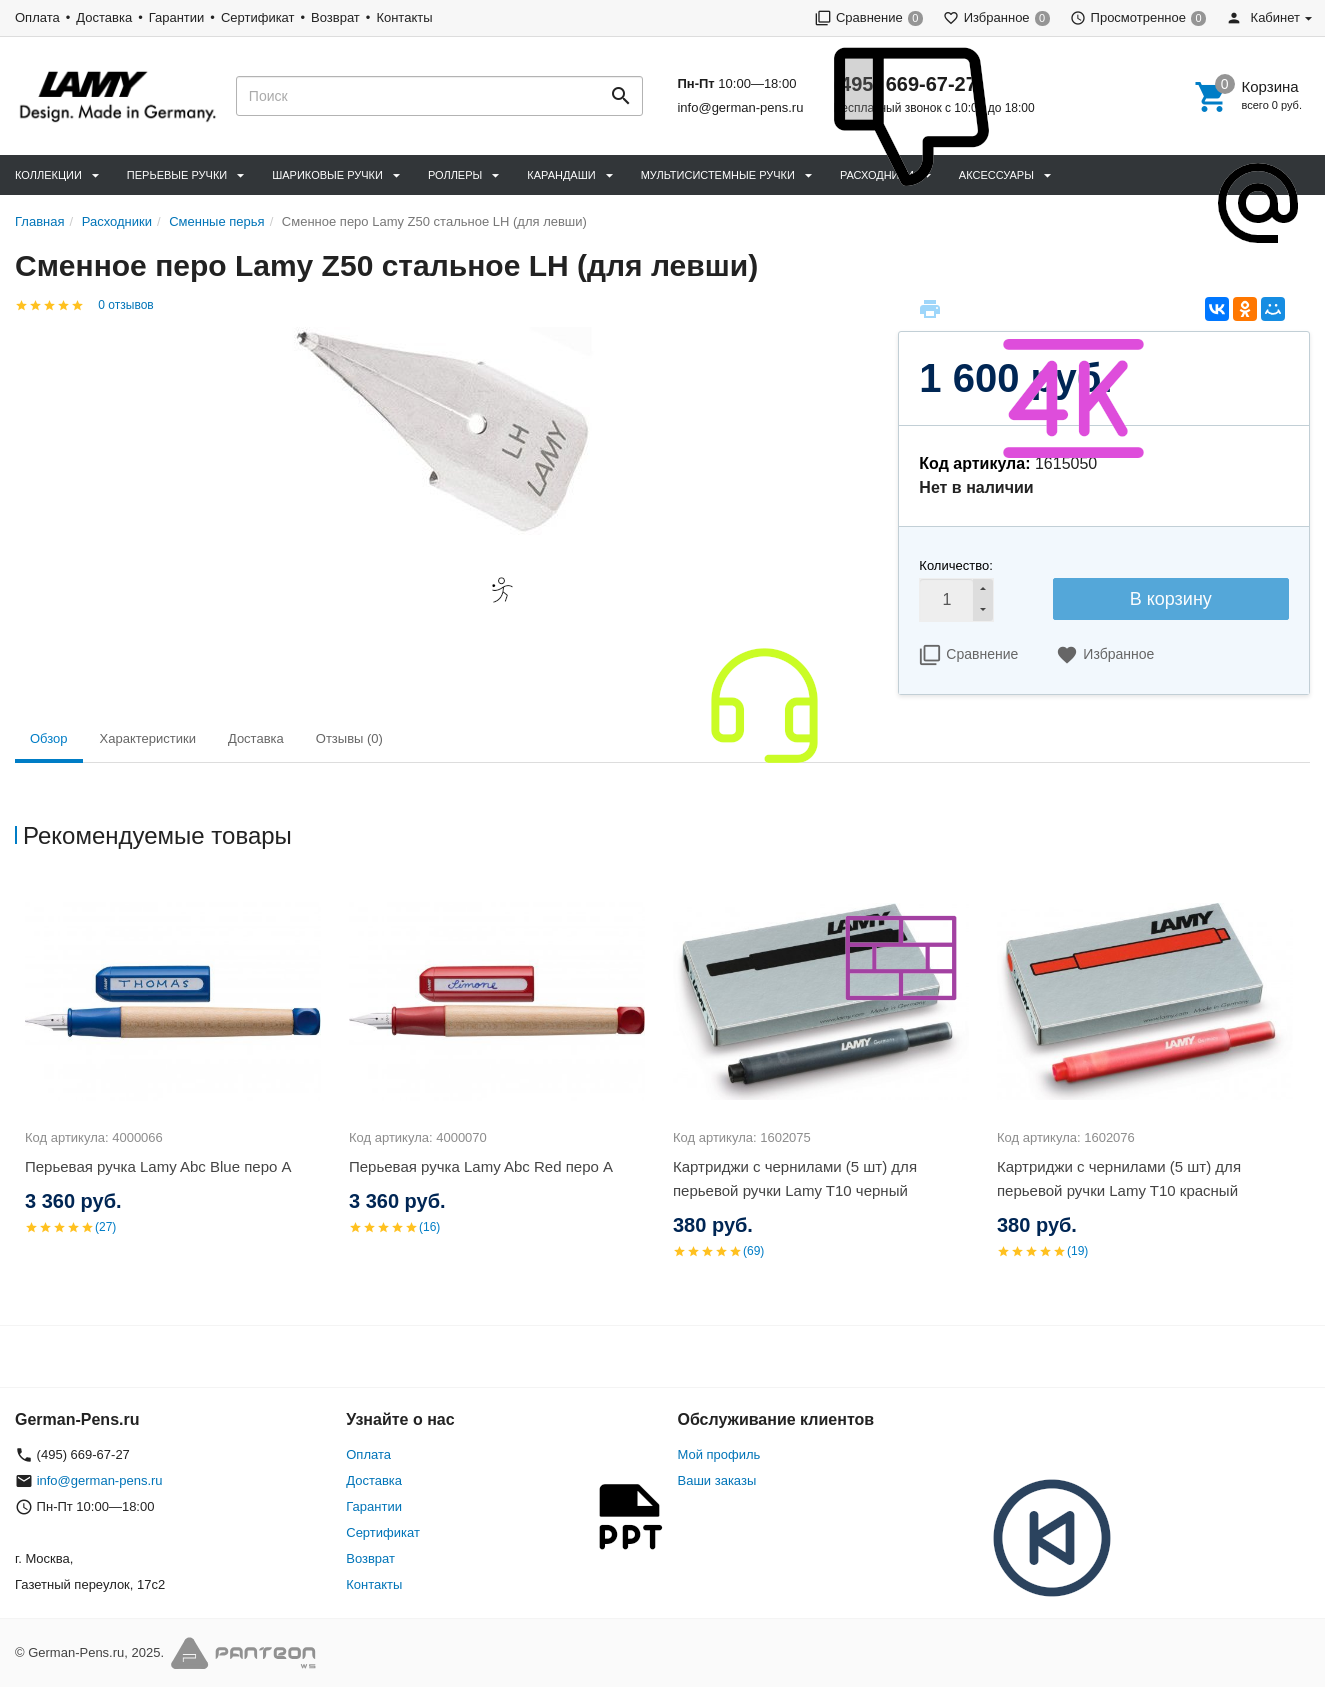 The image size is (1325, 1687). What do you see at coordinates (629, 1519) in the screenshot?
I see `open a PowerPoint presentation file` at bounding box center [629, 1519].